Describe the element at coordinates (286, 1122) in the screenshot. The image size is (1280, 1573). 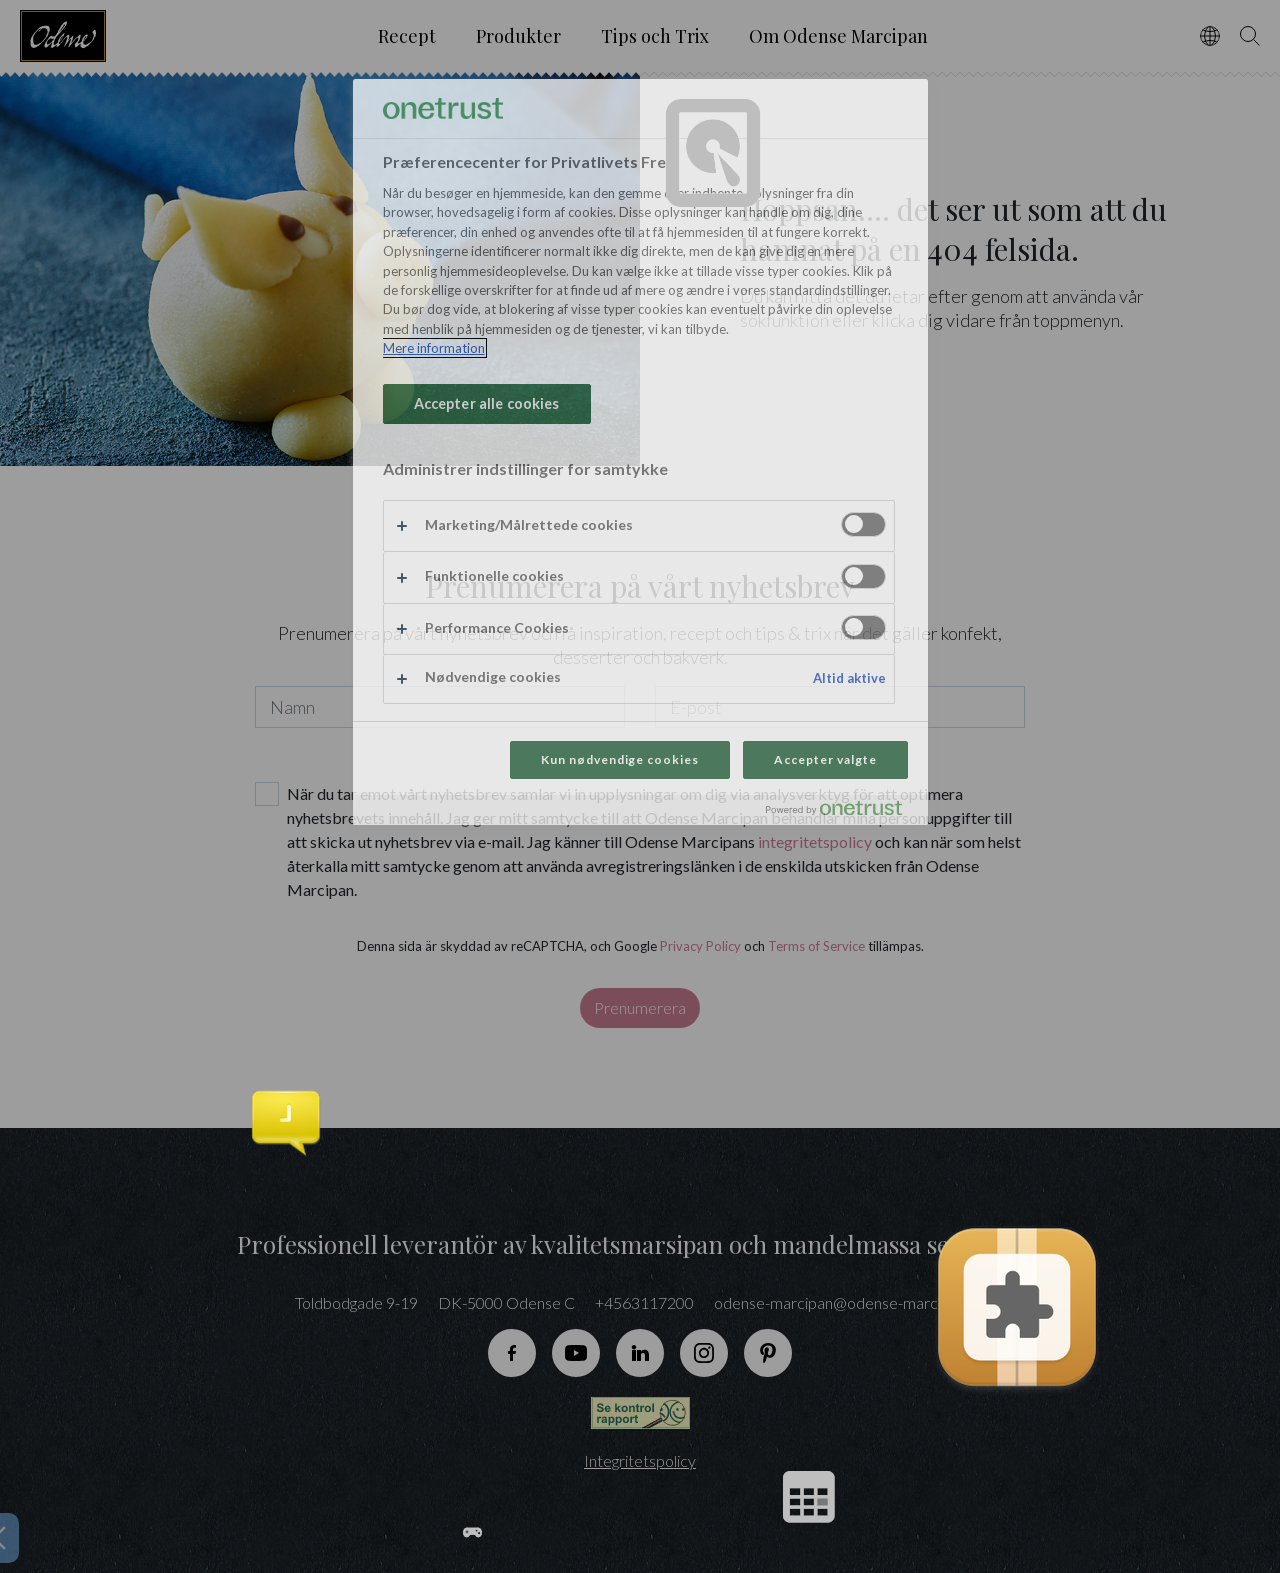
I see `user is idle or away` at that location.